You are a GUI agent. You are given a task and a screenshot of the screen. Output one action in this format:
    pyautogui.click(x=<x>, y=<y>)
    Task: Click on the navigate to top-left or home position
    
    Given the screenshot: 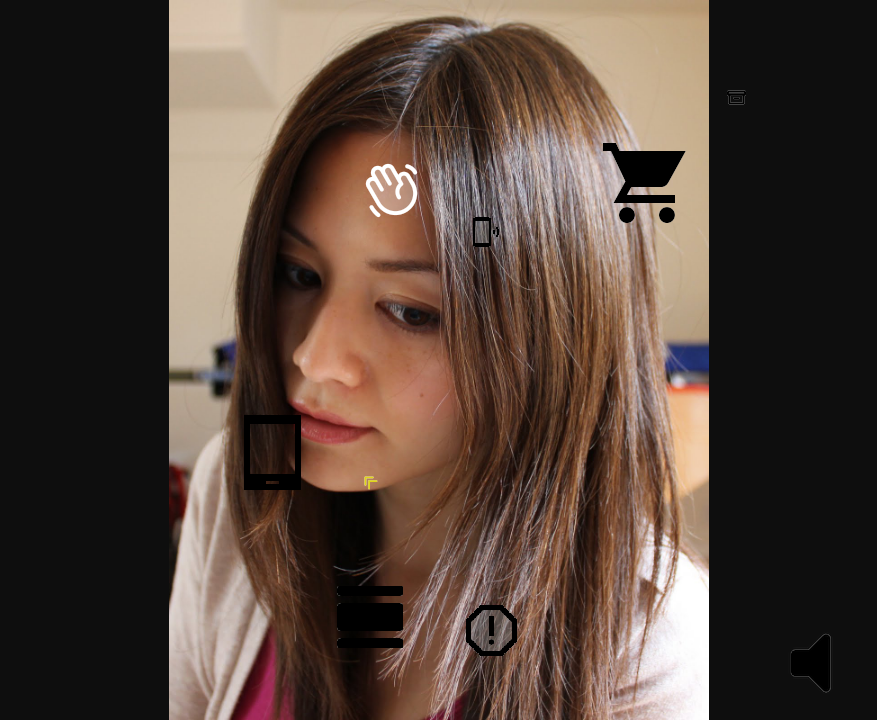 What is the action you would take?
    pyautogui.click(x=370, y=482)
    